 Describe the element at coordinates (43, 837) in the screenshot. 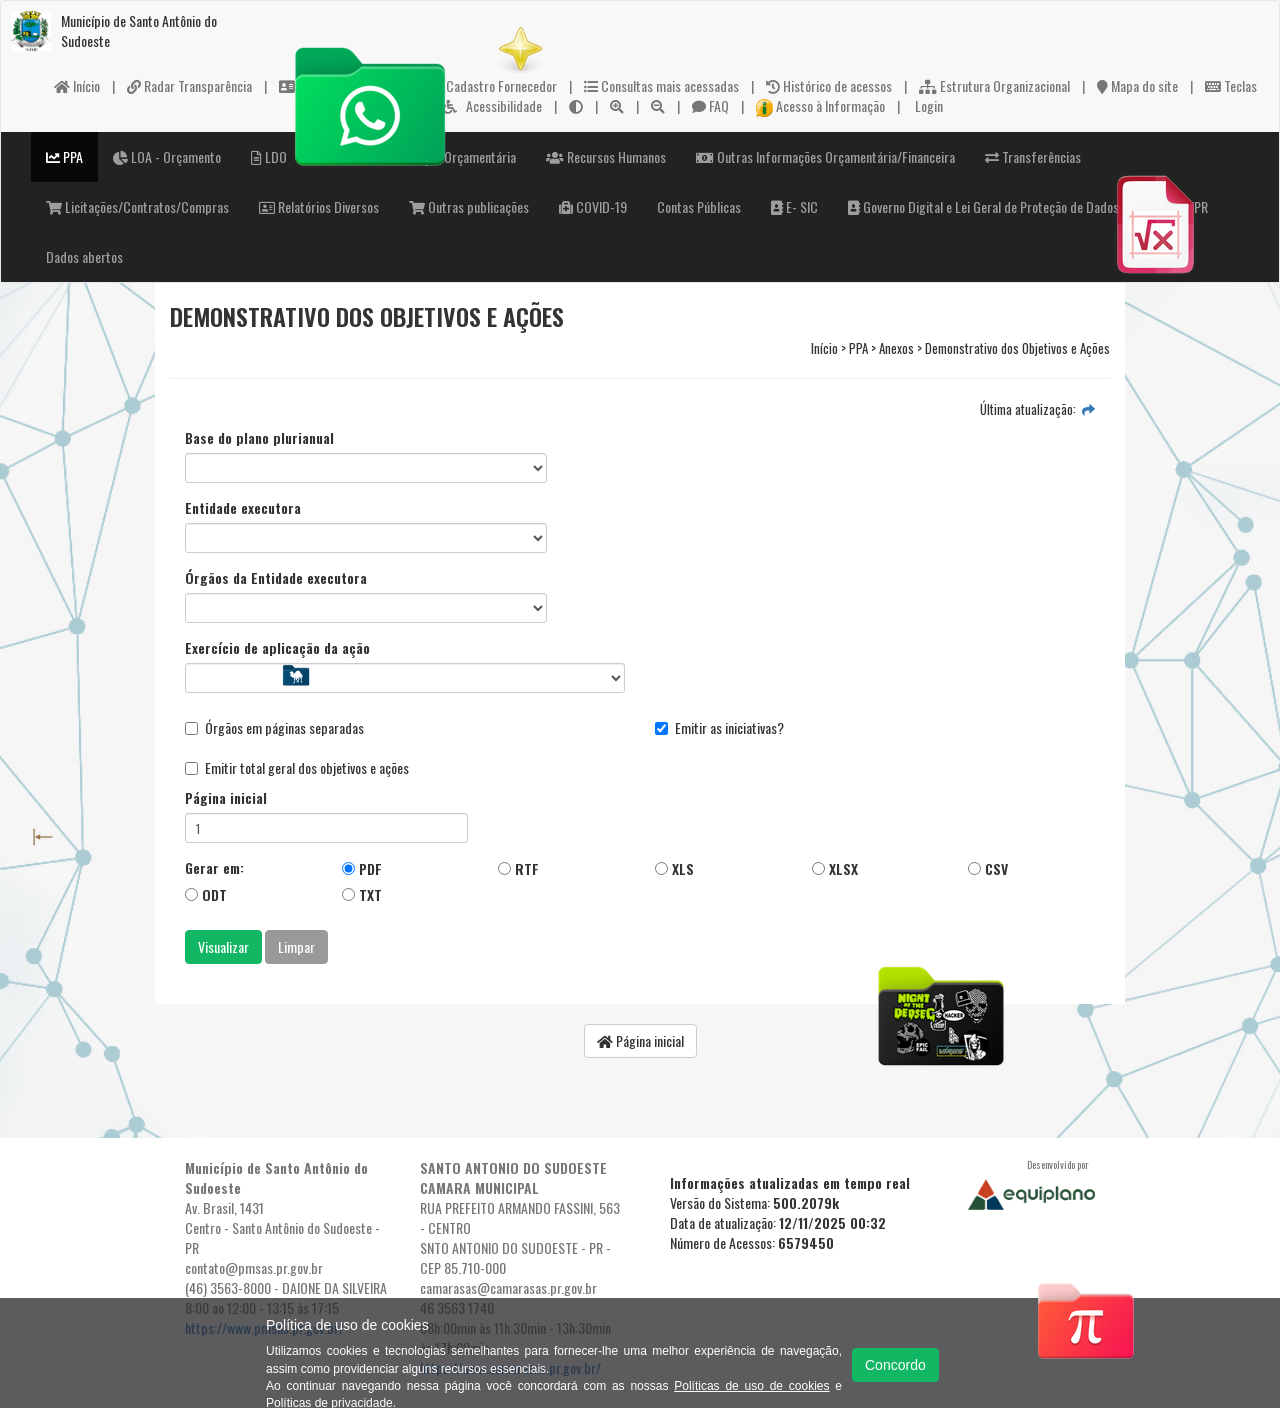

I see `go to the first item in a list or sequence` at that location.